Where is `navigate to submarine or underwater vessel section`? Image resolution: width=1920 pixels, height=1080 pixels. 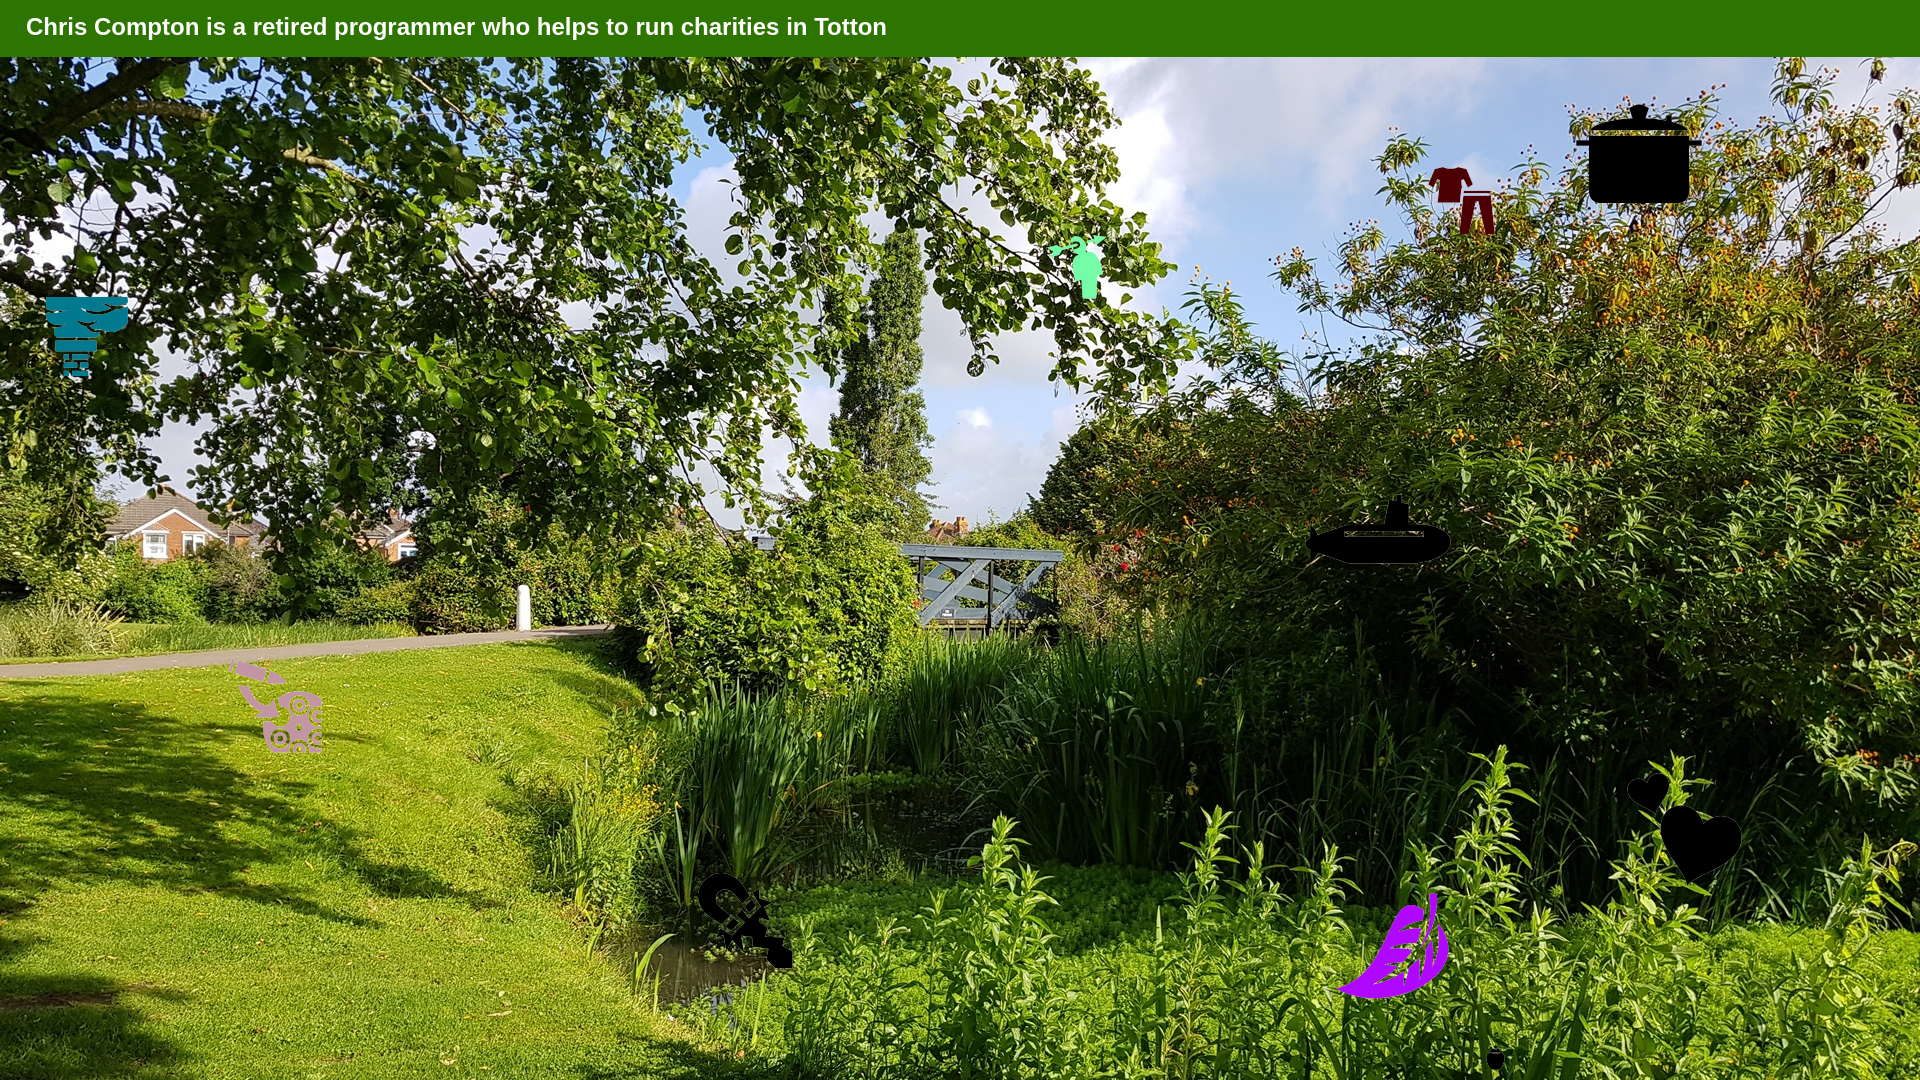 navigate to submarine or underwater vessel section is located at coordinates (1378, 529).